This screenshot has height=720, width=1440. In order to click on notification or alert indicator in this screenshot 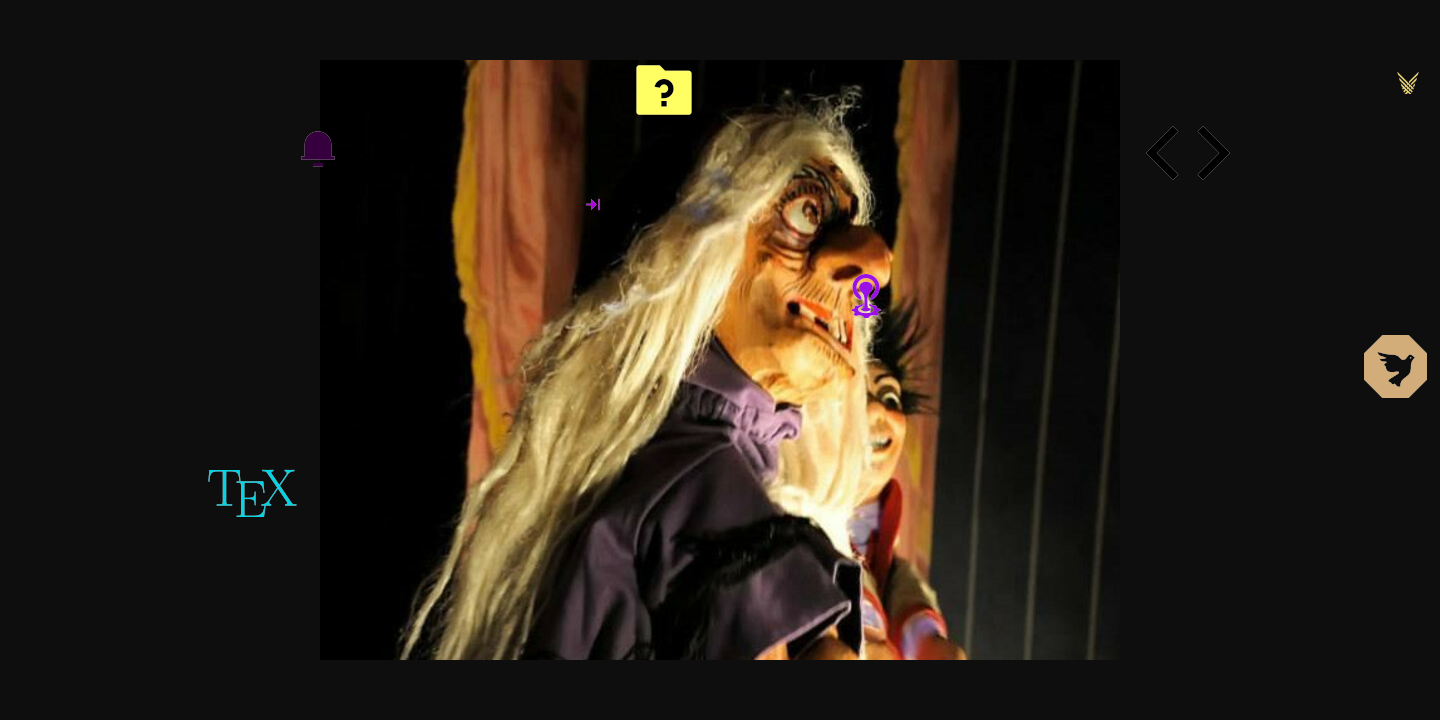, I will do `click(318, 148)`.